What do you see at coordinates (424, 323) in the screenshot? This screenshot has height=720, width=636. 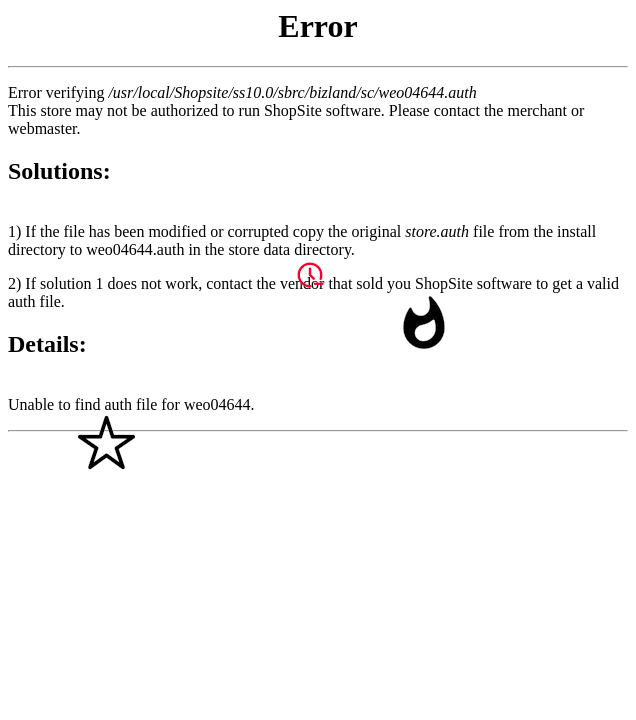 I see `view trending or popular content` at bounding box center [424, 323].